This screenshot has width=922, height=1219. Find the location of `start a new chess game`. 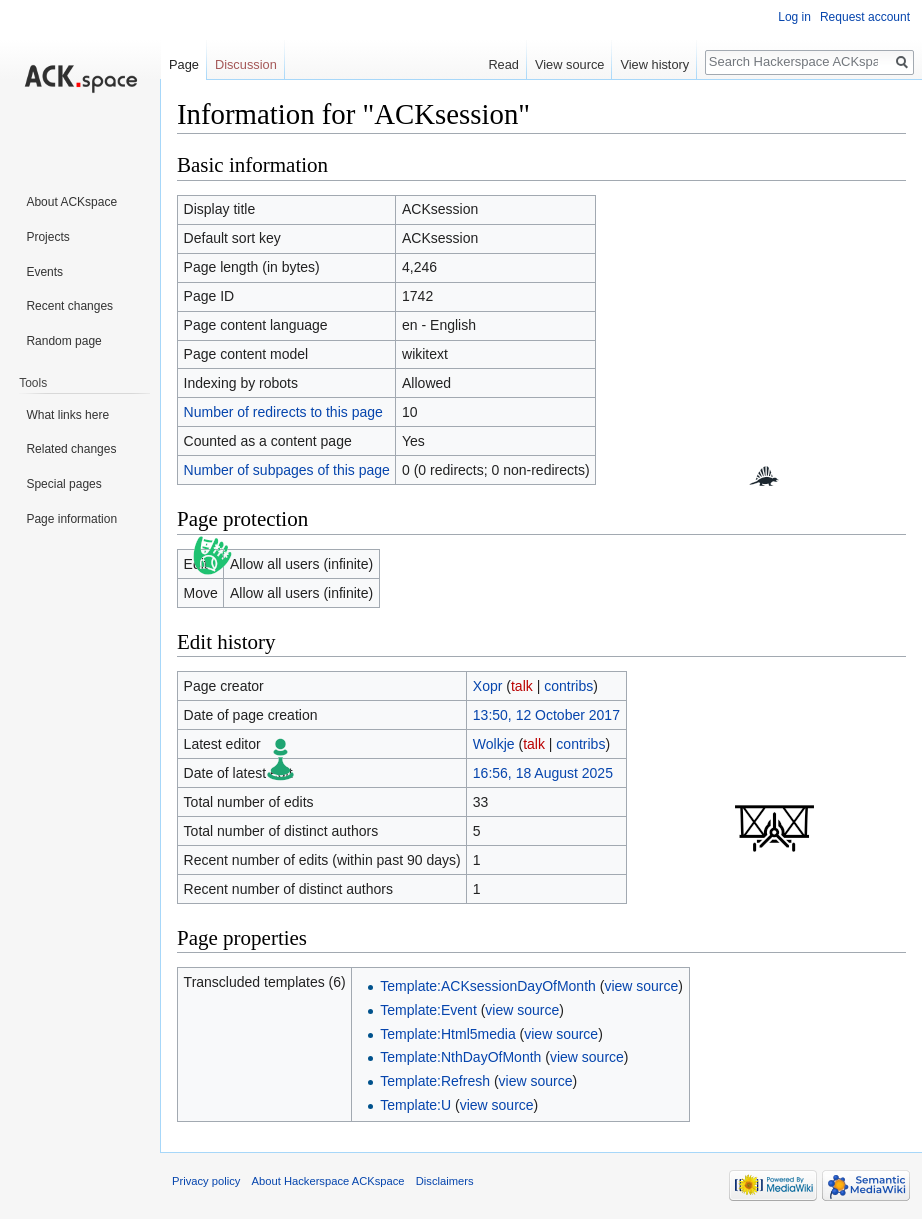

start a new chess game is located at coordinates (280, 759).